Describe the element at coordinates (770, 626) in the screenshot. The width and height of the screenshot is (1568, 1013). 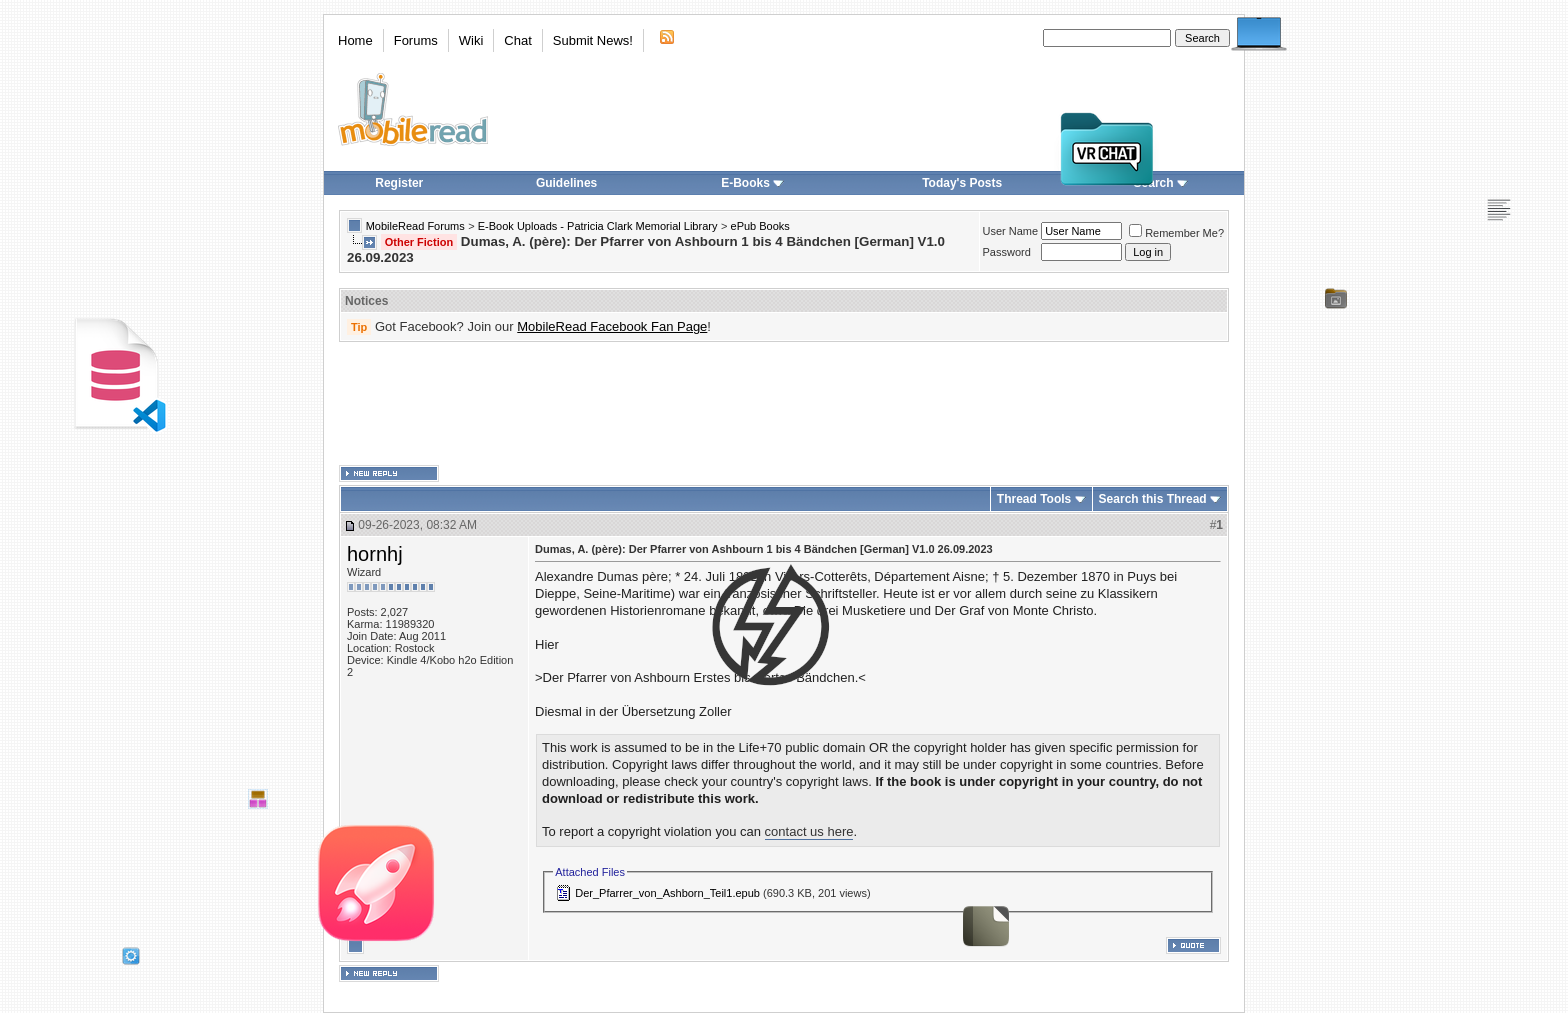
I see `access thunderbolt port settings` at that location.